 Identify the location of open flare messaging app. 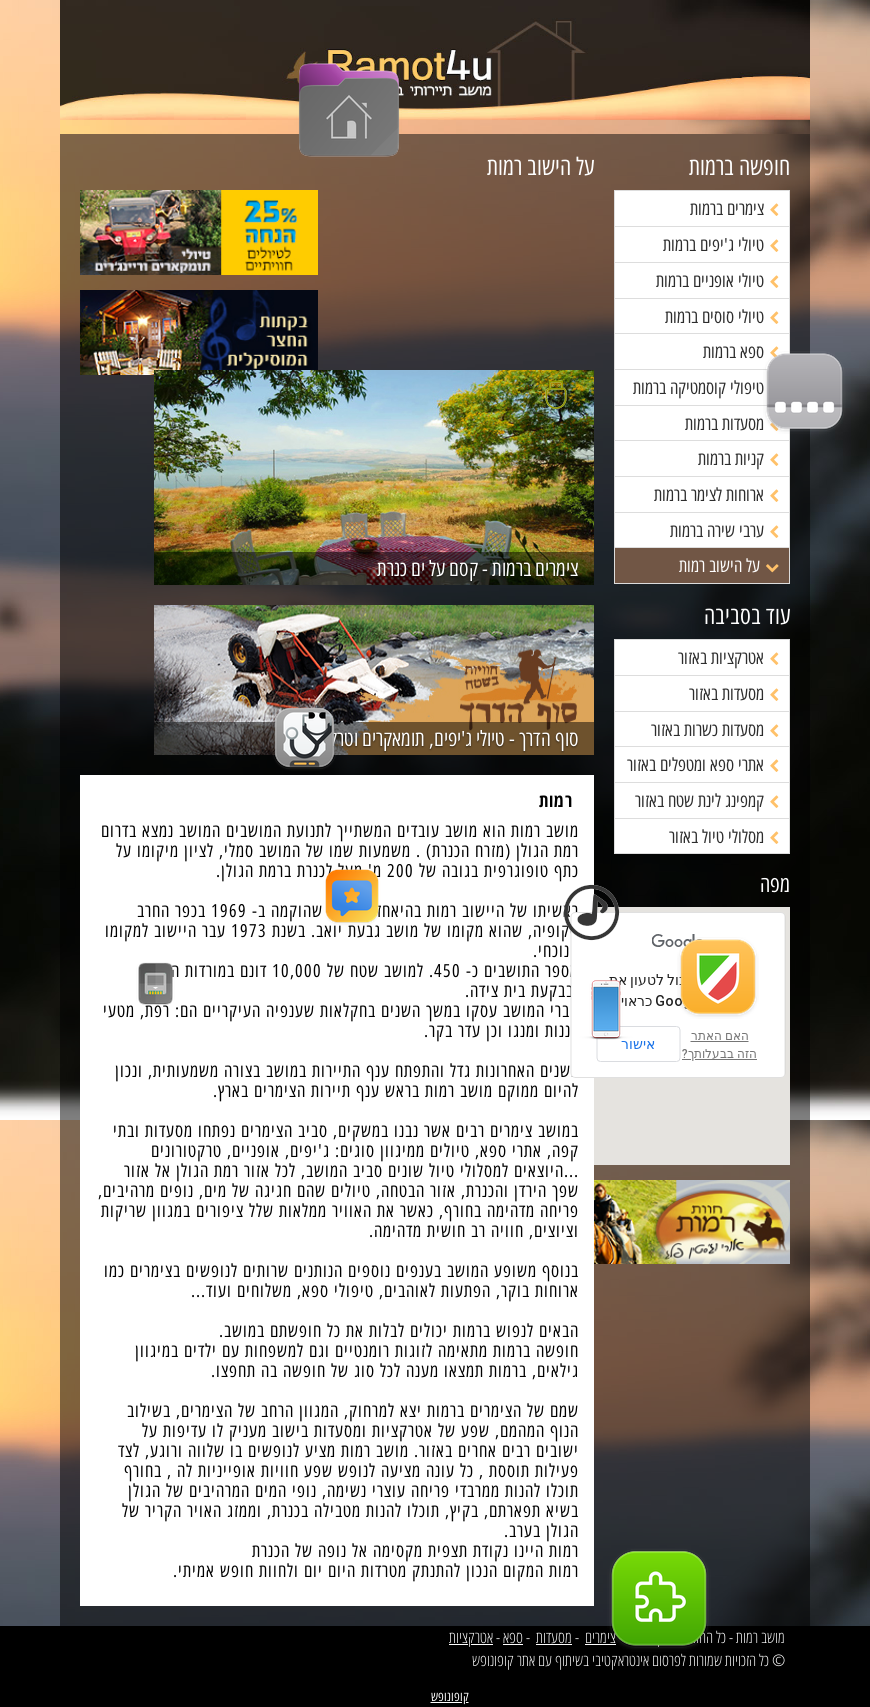
(352, 896).